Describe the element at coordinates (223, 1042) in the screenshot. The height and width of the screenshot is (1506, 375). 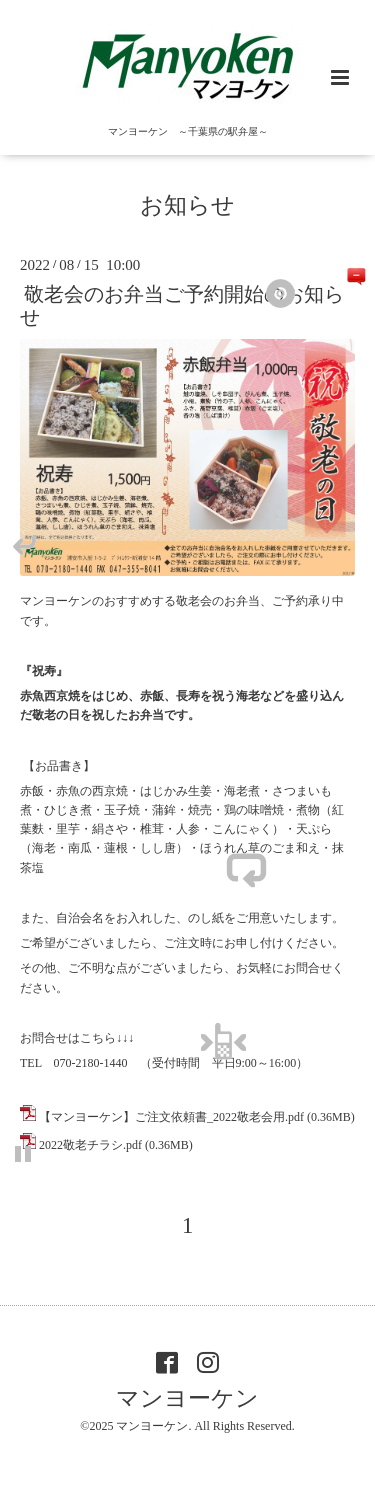
I see `indicates active cellular network connection` at that location.